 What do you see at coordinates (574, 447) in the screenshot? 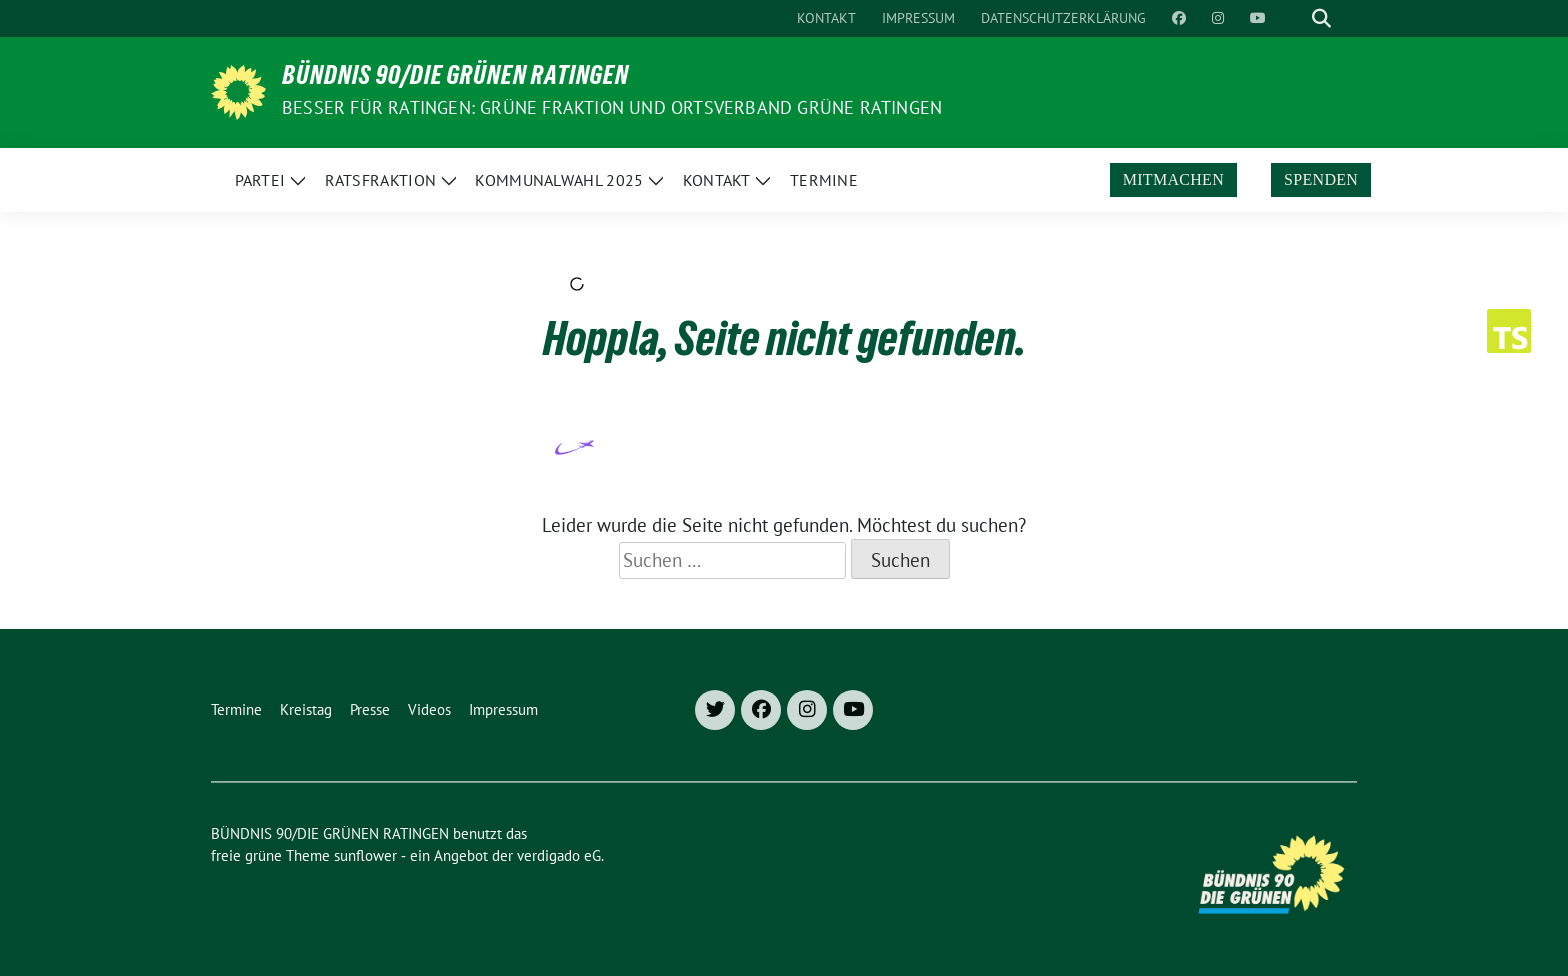
I see `visit the Norwegian Air website` at bounding box center [574, 447].